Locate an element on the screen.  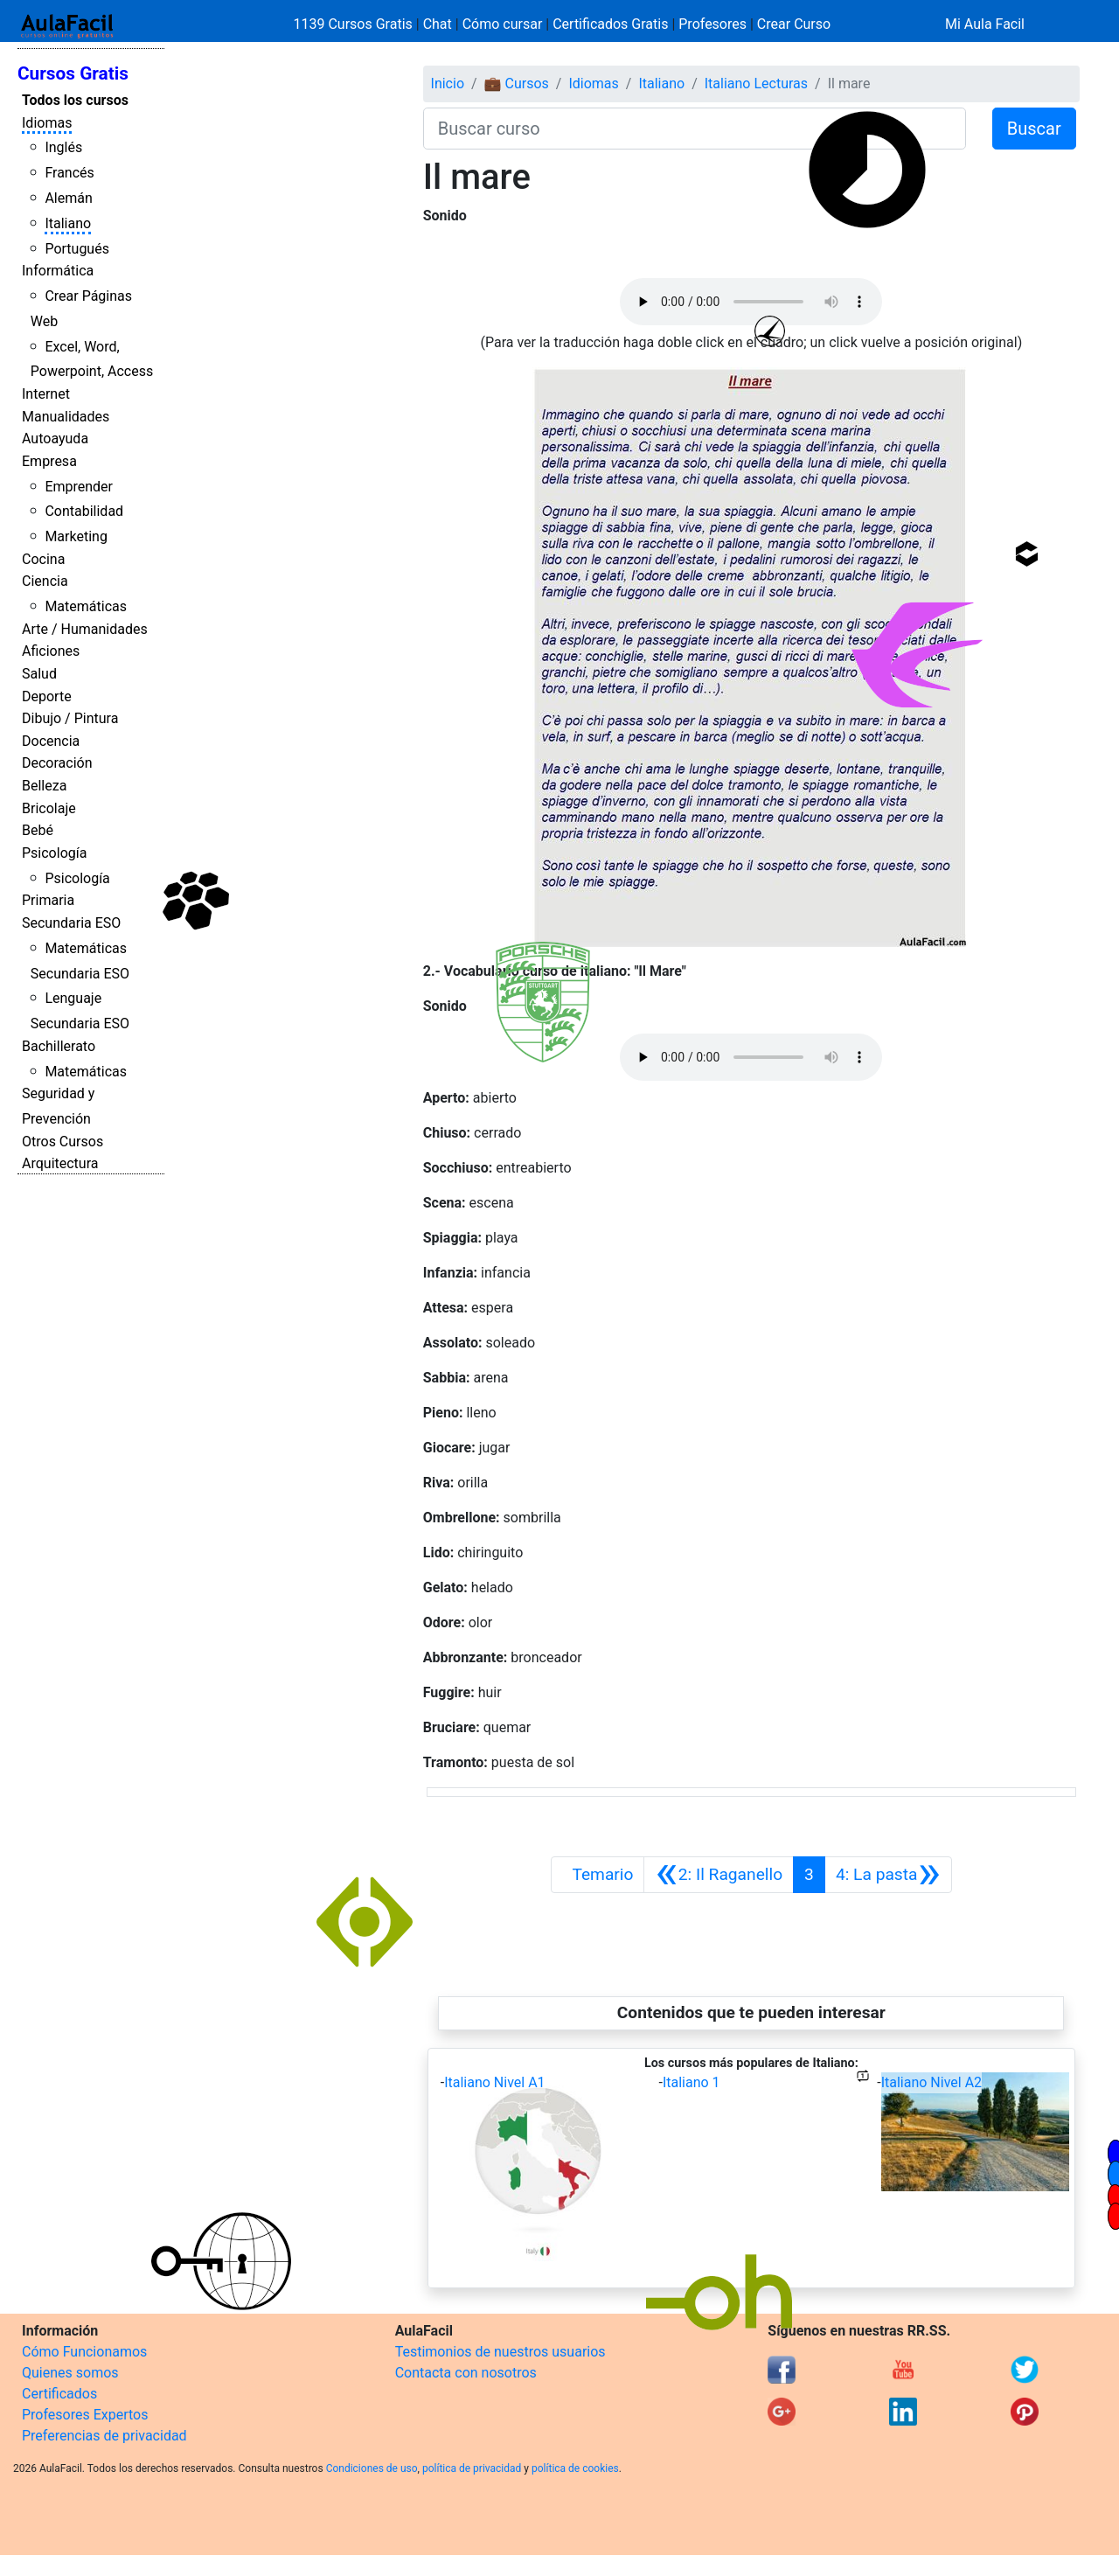
tarom romanian airline logo is located at coordinates (769, 331).